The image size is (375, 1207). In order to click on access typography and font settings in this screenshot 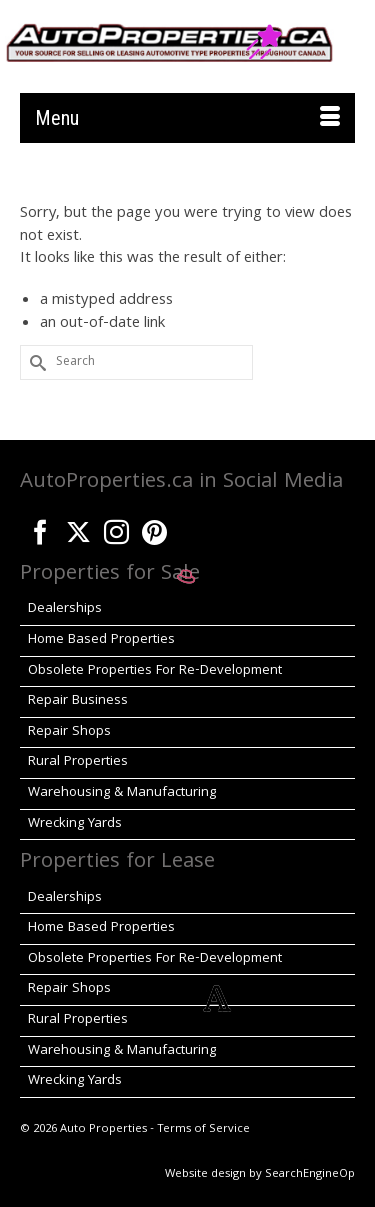, I will do `click(216, 998)`.